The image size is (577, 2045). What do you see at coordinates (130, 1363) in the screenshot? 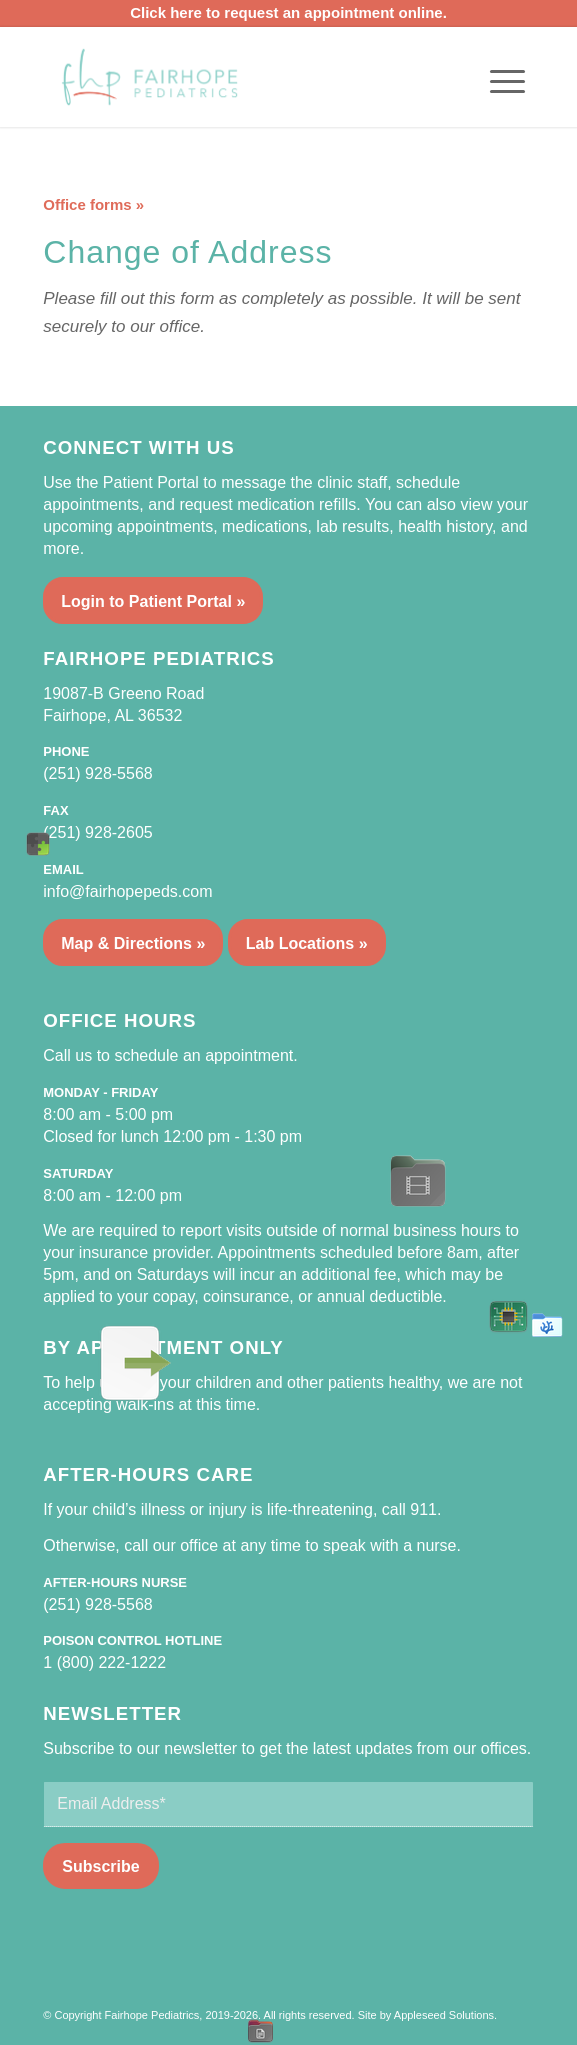
I see `export document to another location` at bounding box center [130, 1363].